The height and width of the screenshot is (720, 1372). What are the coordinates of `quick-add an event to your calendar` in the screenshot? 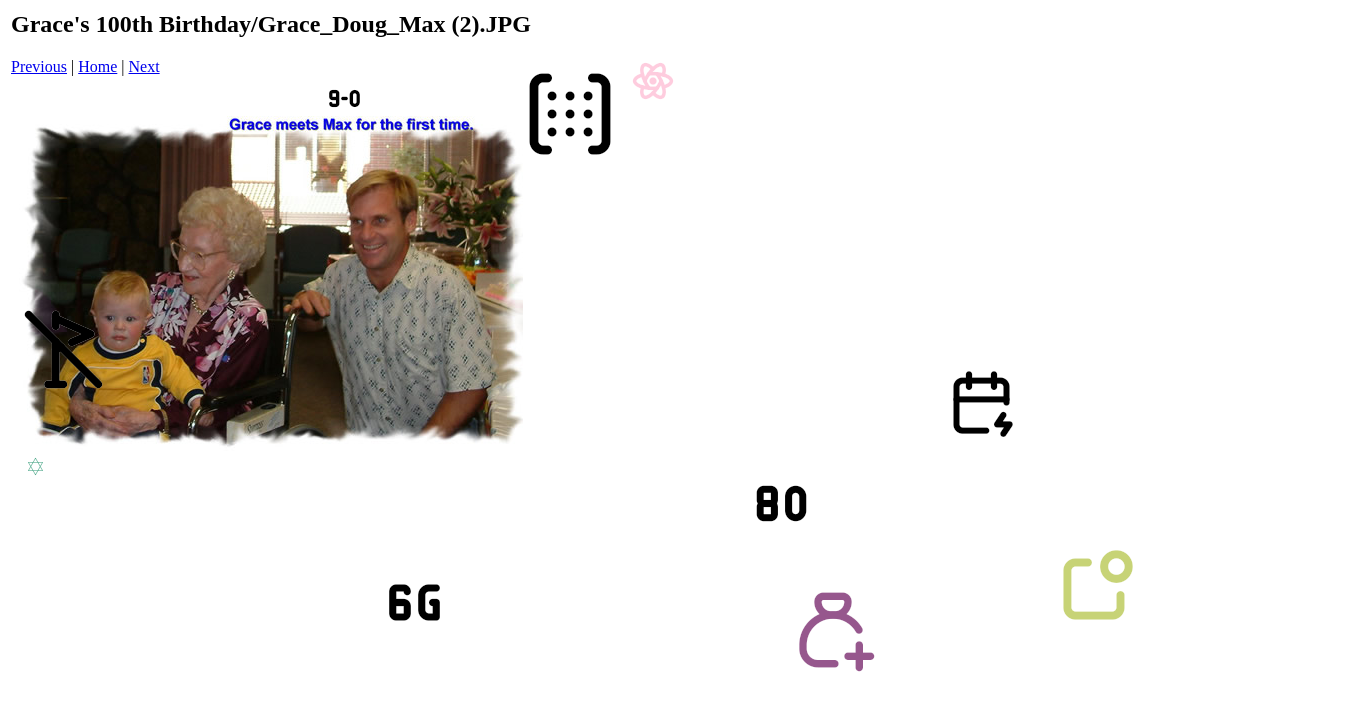 It's located at (981, 402).